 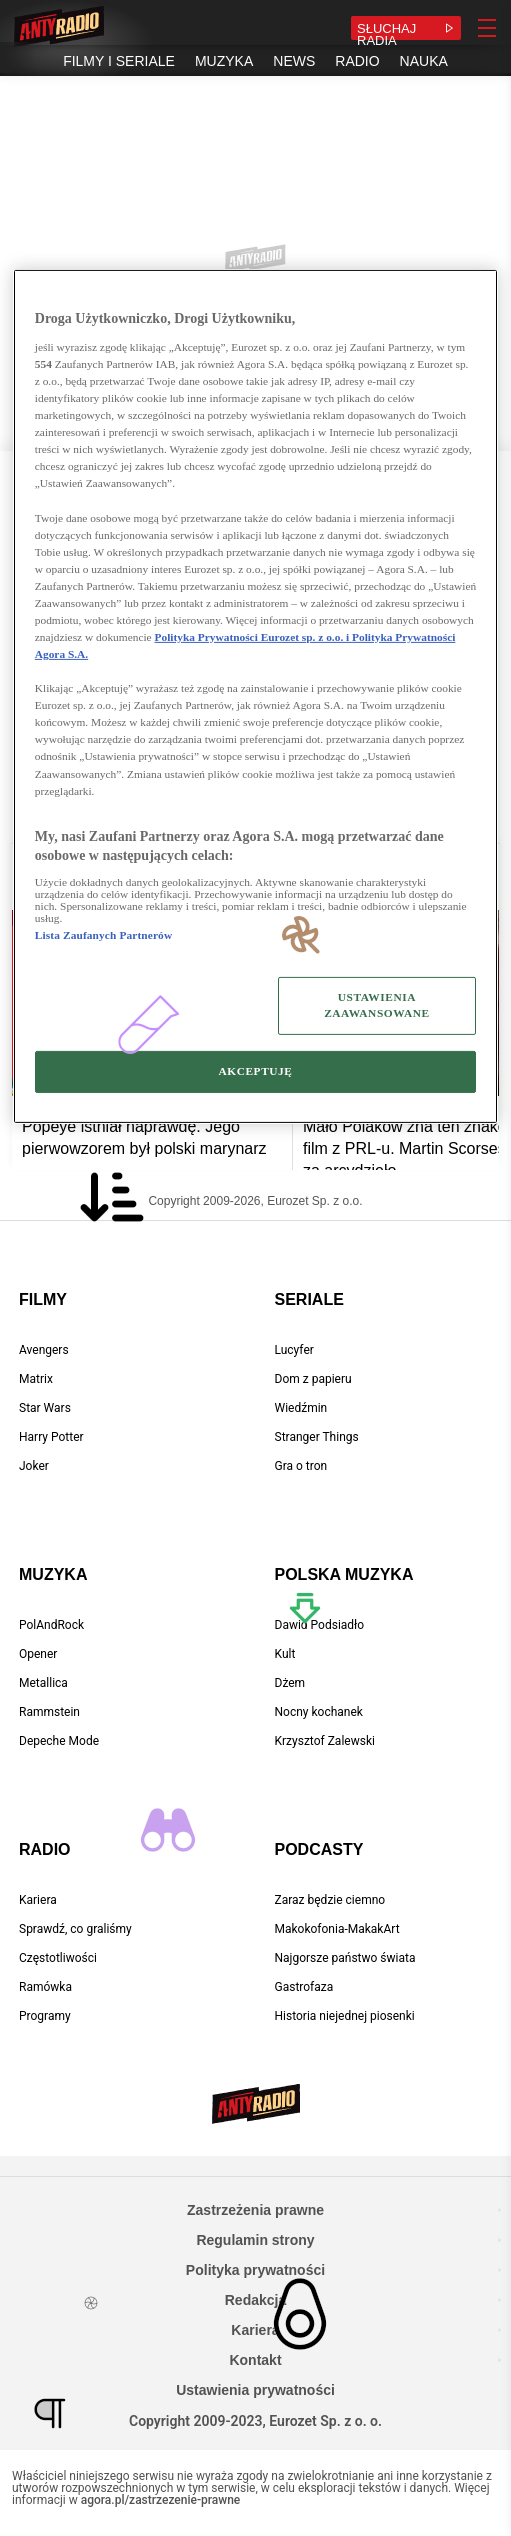 I want to click on decorative or playful element indicating a fun feature, so click(x=301, y=935).